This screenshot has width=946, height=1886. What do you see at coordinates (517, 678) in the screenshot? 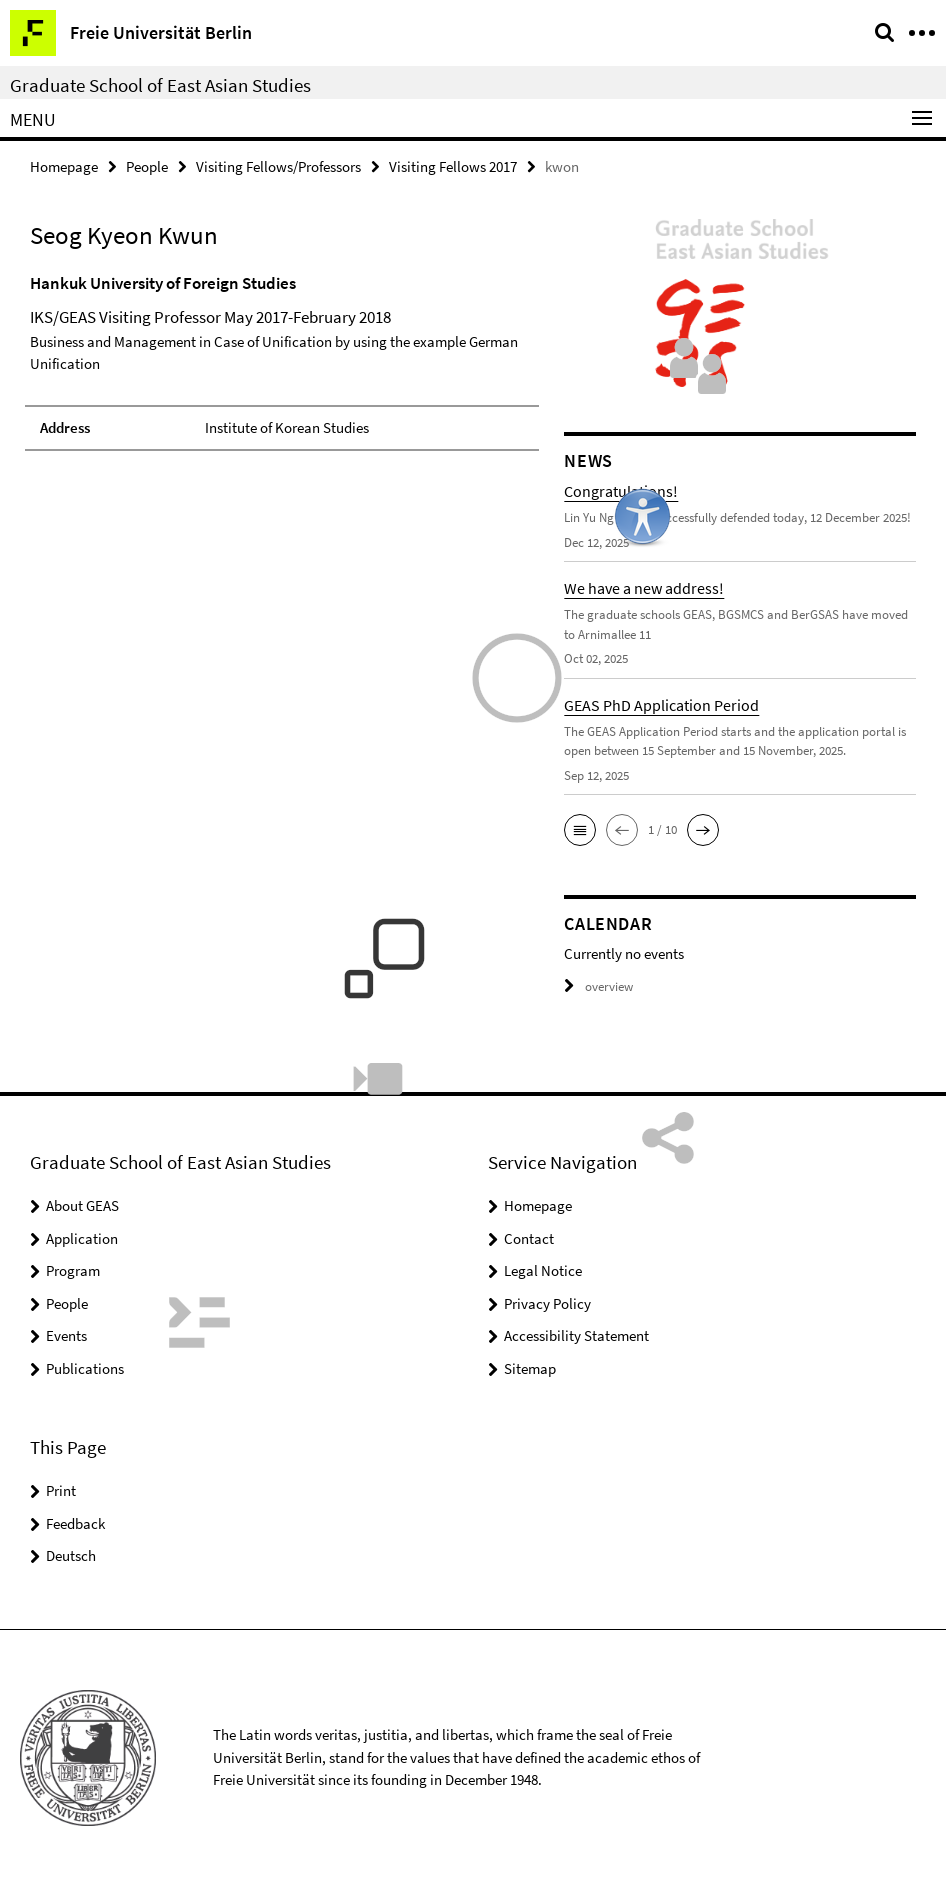
I see `unselected radio button option` at bounding box center [517, 678].